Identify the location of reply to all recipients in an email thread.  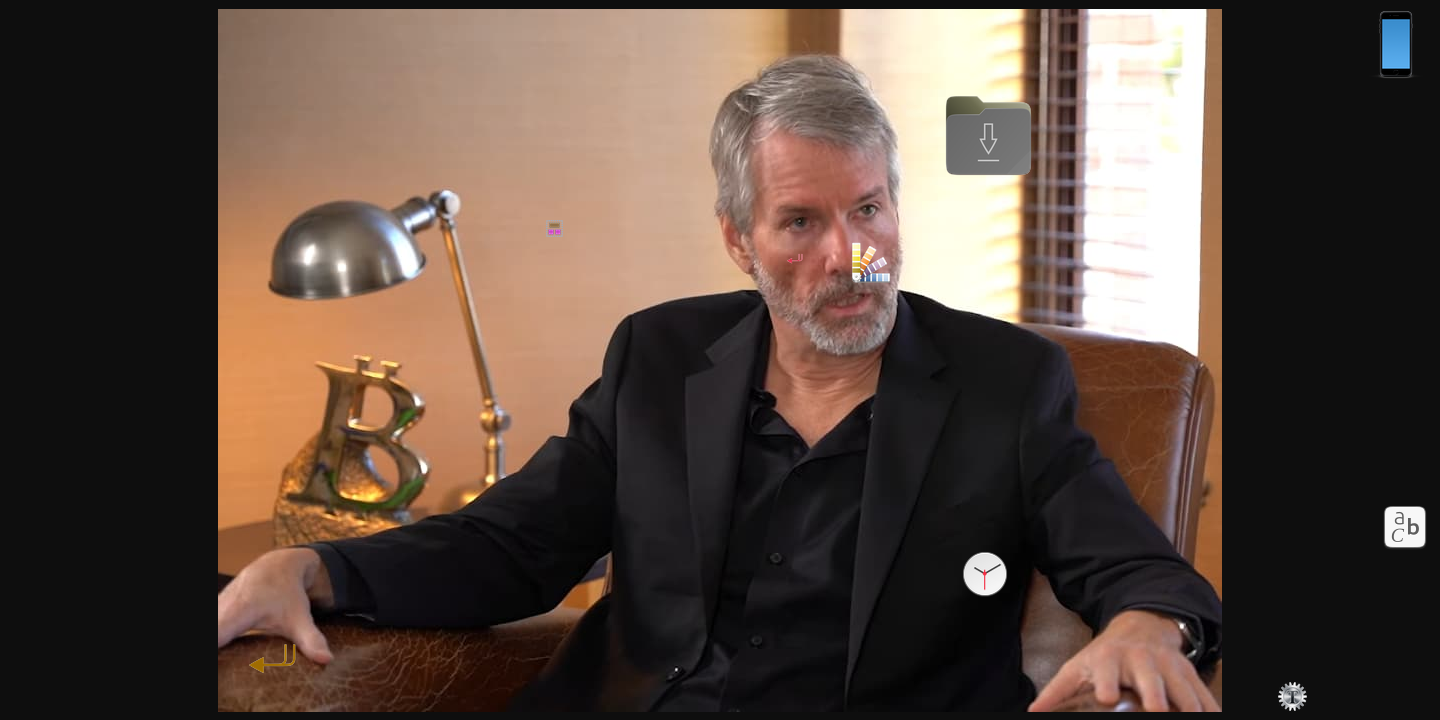
(271, 658).